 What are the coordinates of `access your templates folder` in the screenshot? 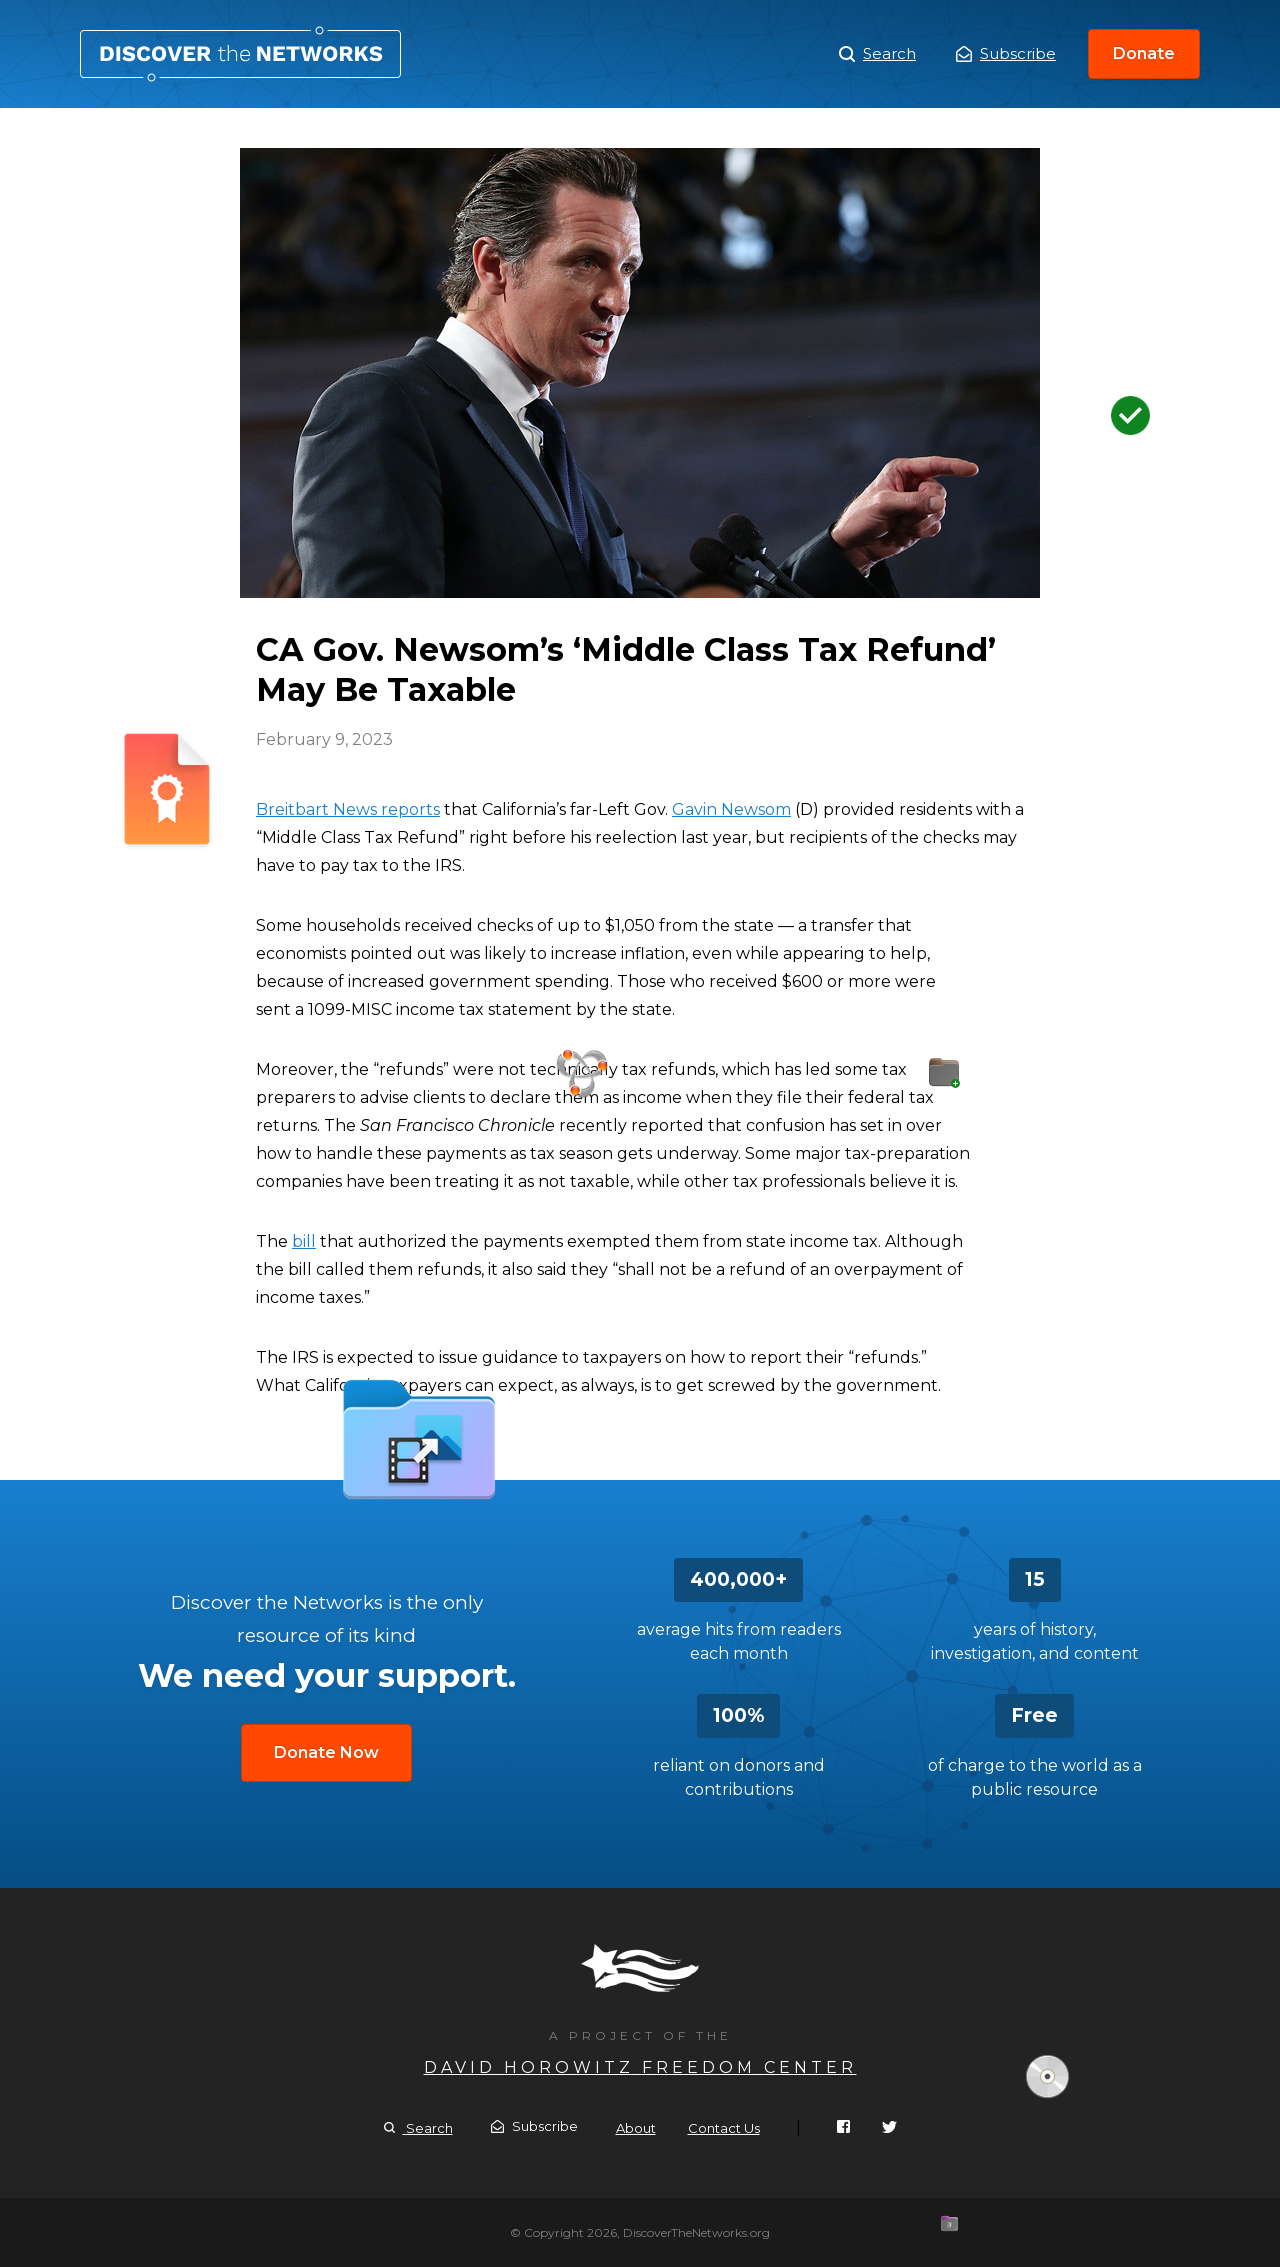 It's located at (949, 2223).